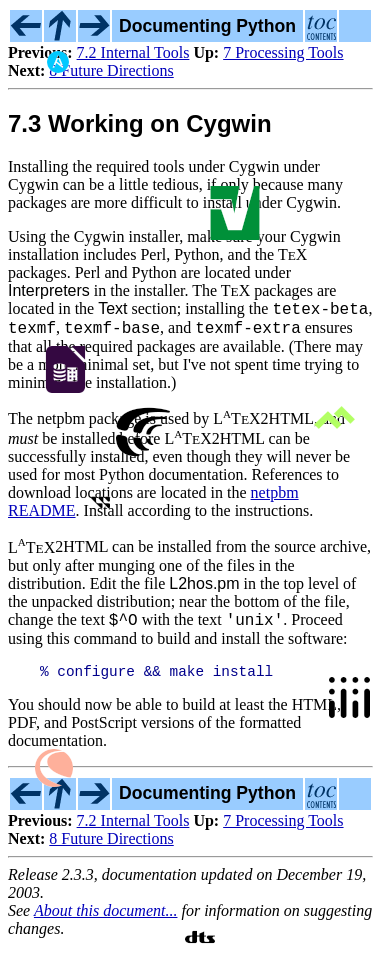  Describe the element at coordinates (54, 768) in the screenshot. I see `celestron brand logo` at that location.